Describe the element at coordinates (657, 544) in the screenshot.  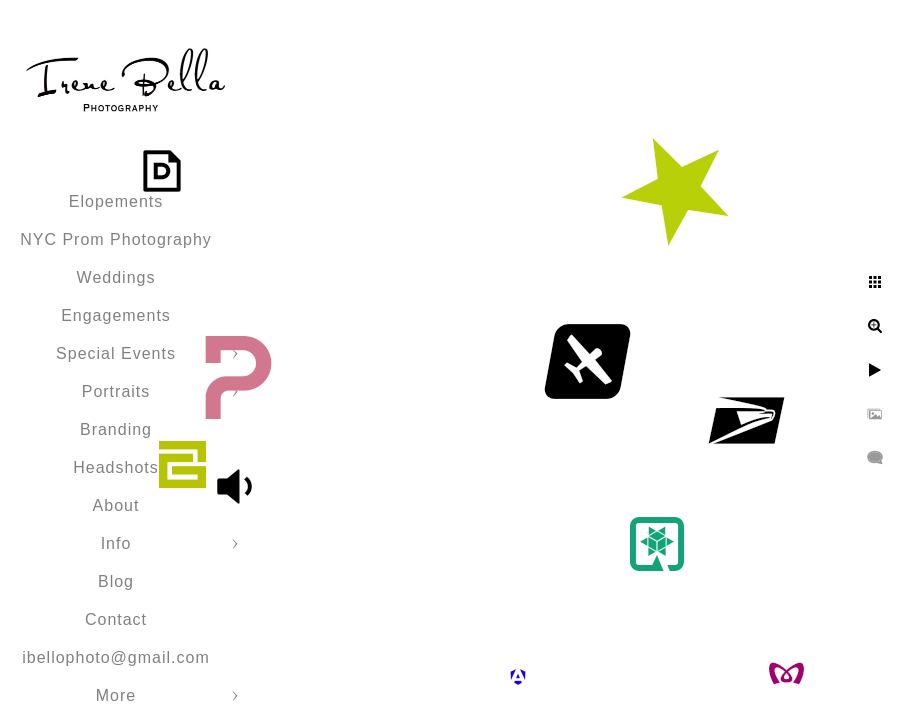
I see `quarkus framework logo` at that location.